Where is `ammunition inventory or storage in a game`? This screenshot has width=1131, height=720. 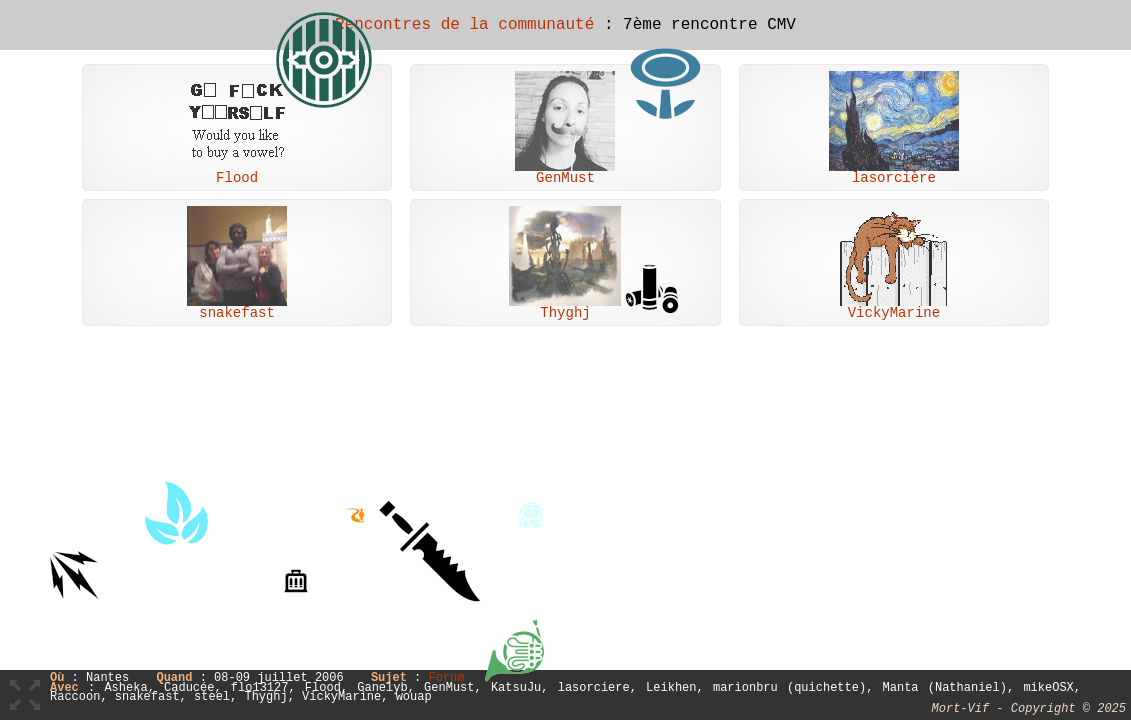
ammunition inventory or storage in a game is located at coordinates (296, 581).